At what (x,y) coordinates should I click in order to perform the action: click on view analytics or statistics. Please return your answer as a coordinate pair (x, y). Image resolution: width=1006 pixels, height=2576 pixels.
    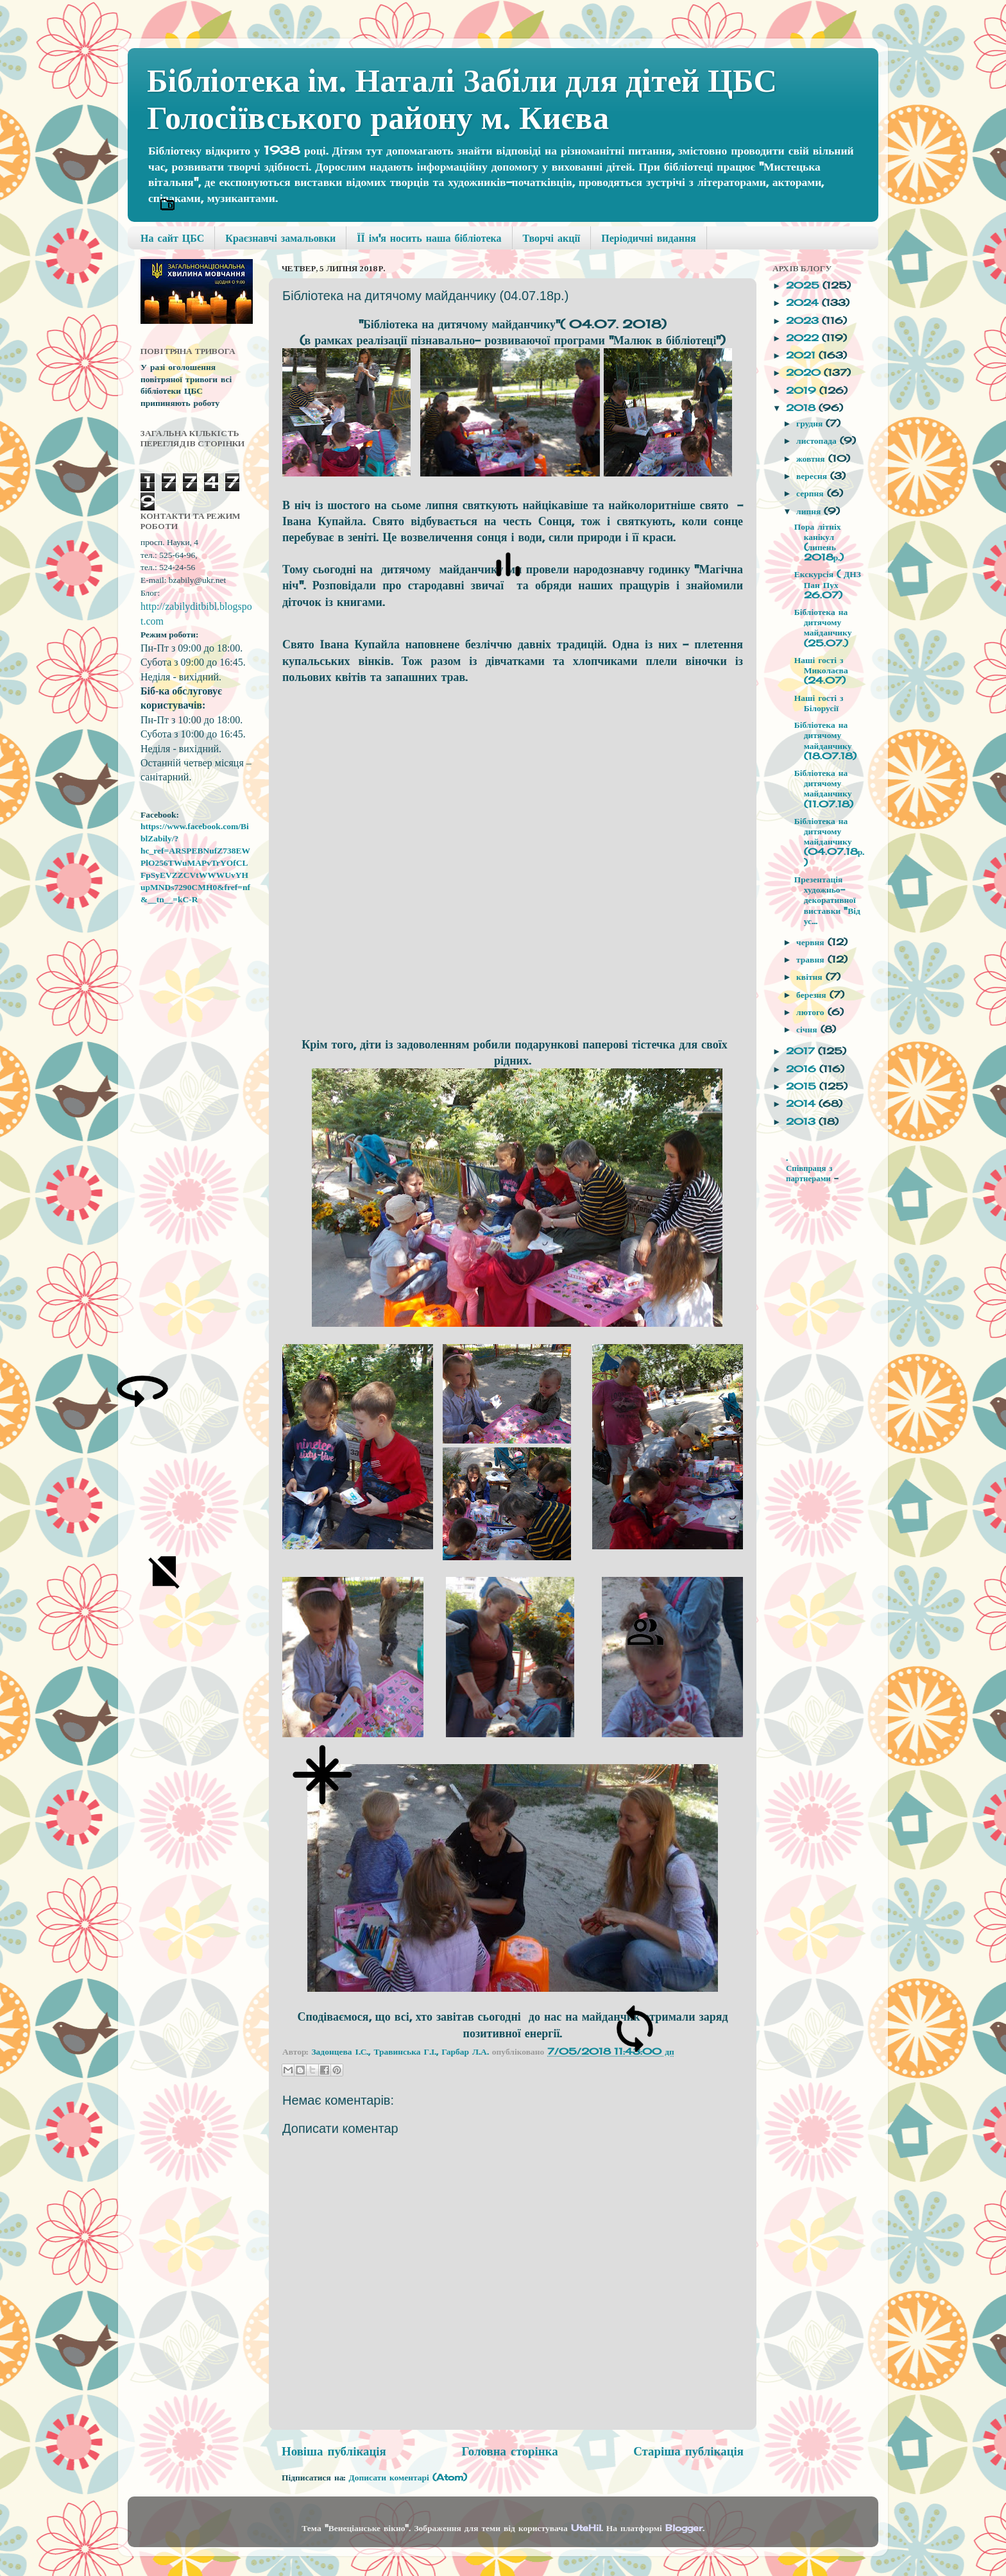
    Looking at the image, I should click on (508, 564).